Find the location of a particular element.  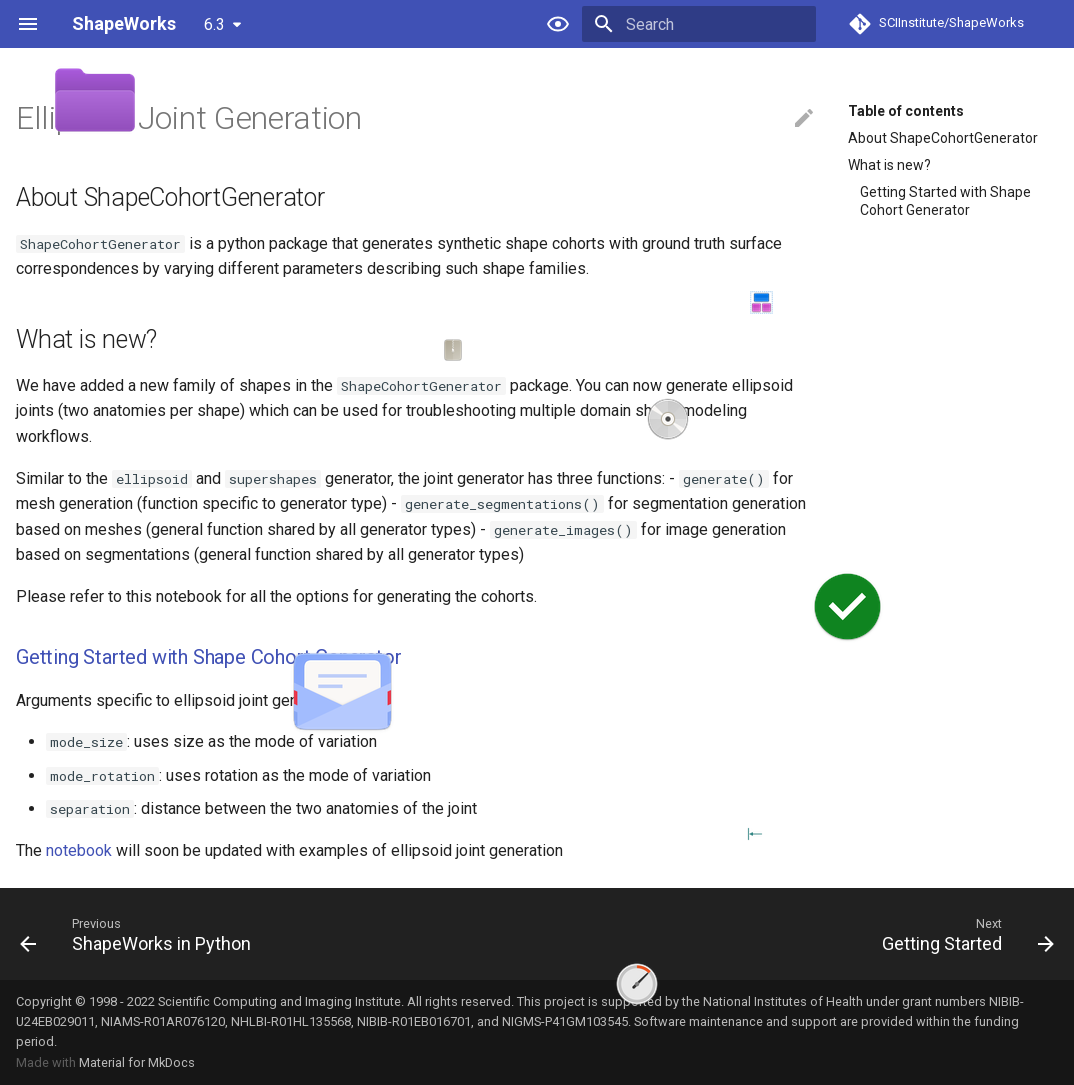

confirm or approve an action is located at coordinates (847, 606).